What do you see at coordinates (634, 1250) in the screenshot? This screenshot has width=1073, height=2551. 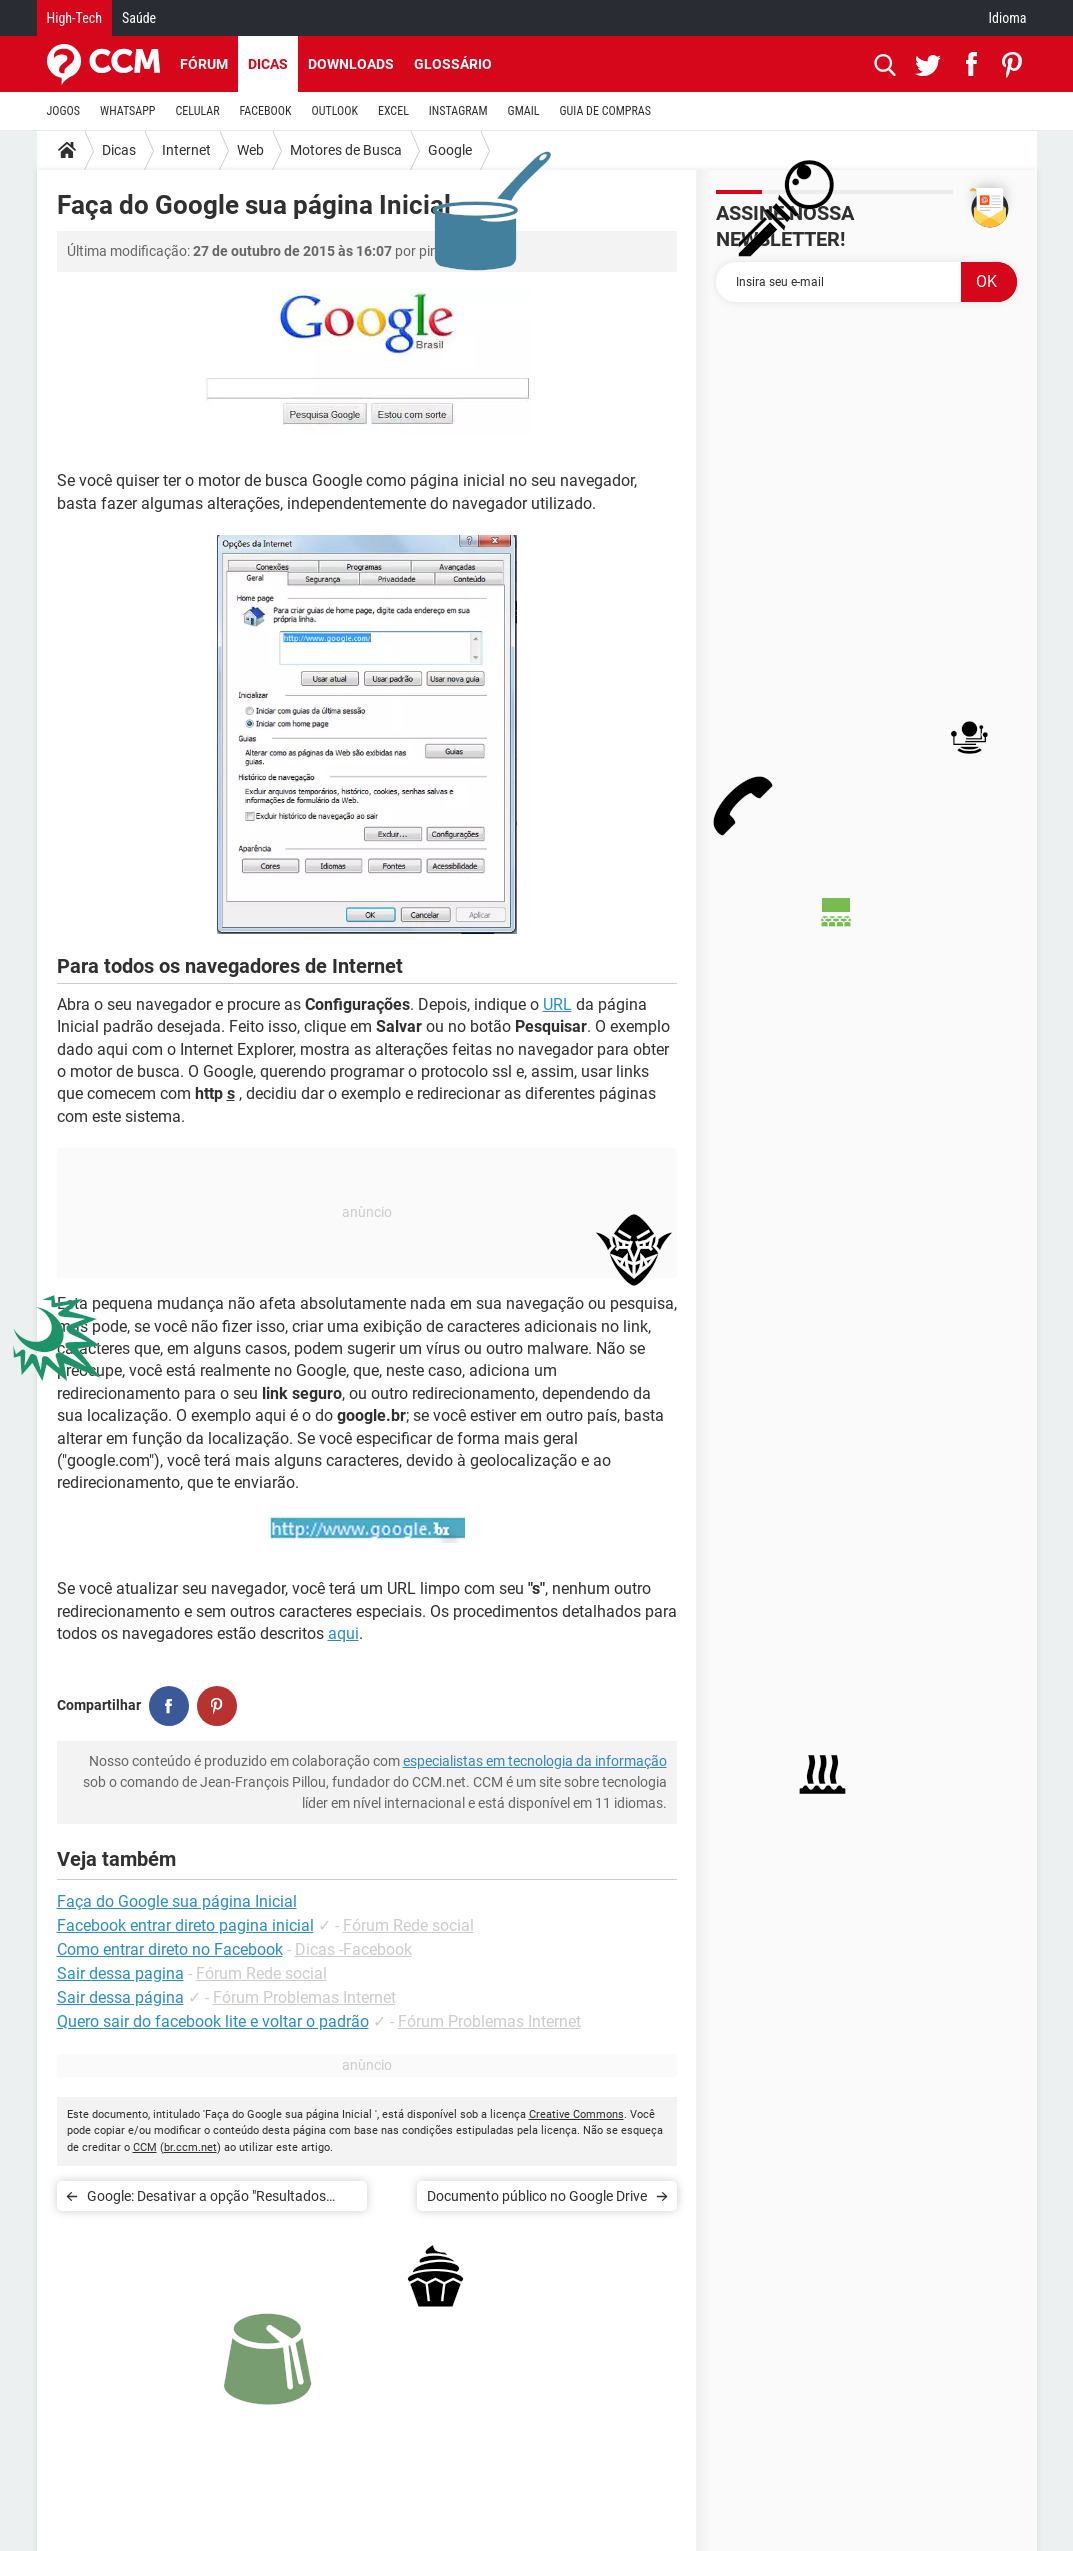 I see `select goblin character or enemy type` at bounding box center [634, 1250].